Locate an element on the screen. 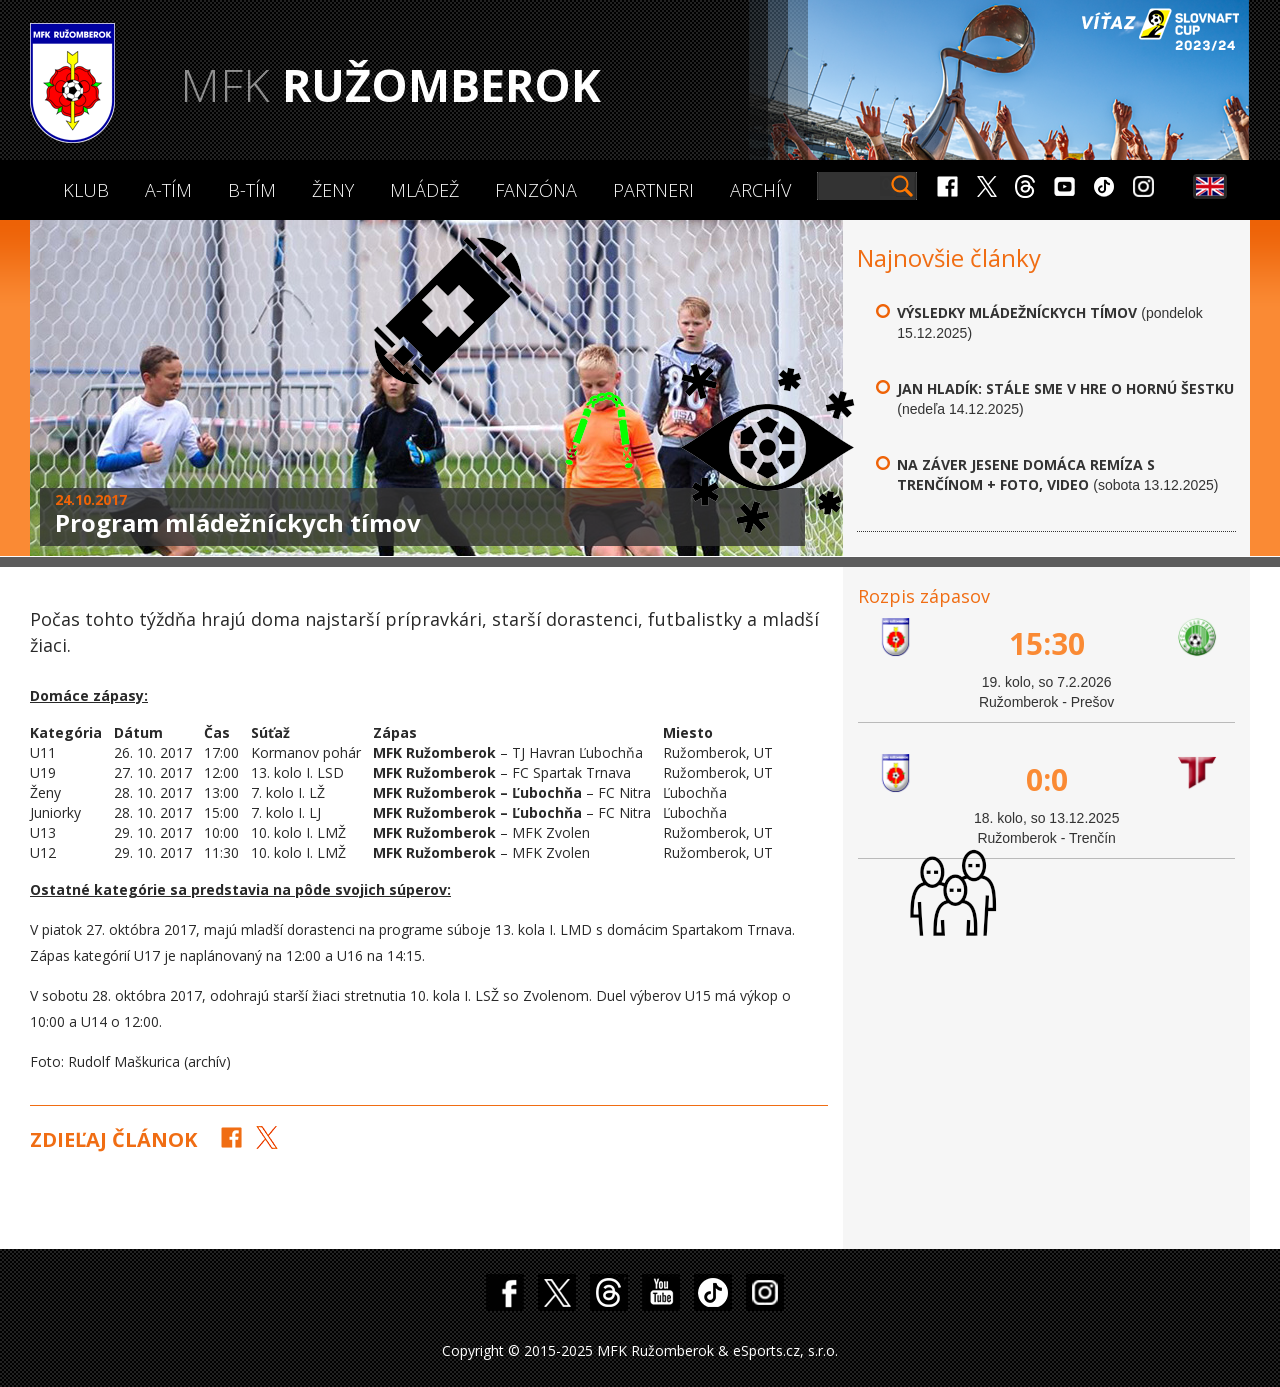 This screenshot has width=1280, height=1387. view frost or ice-related content is located at coordinates (767, 447).